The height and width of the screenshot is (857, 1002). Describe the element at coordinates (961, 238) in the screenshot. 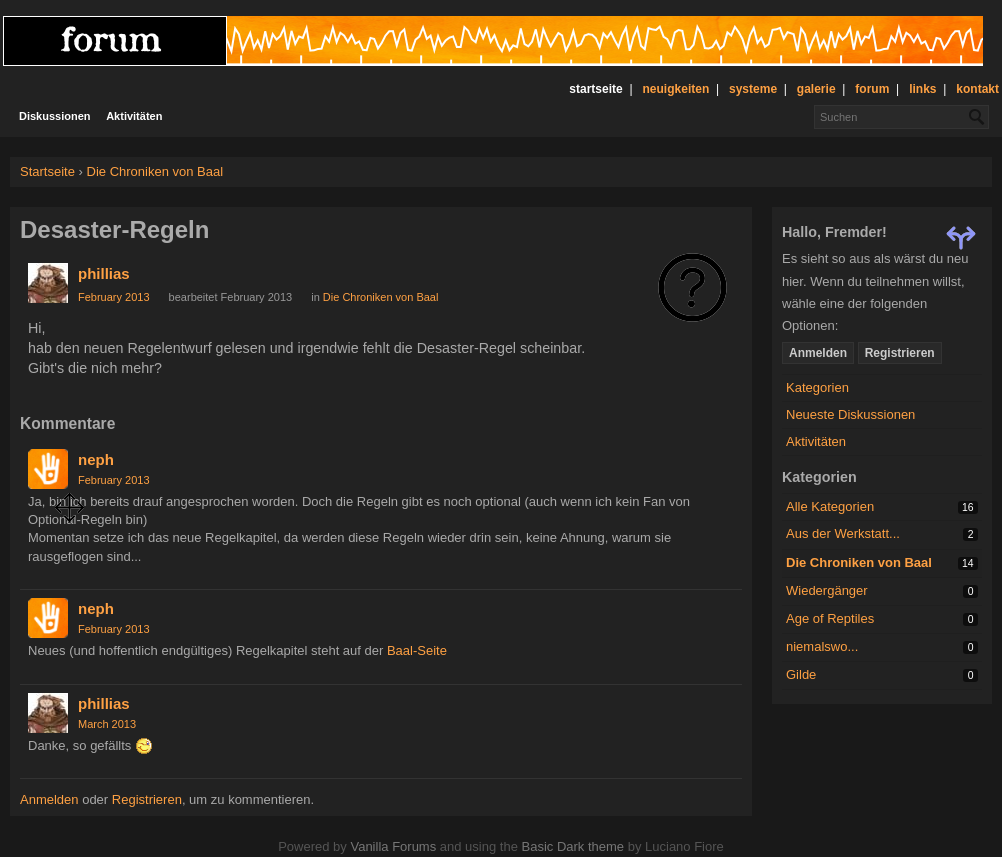

I see `switch or swap between two items` at that location.